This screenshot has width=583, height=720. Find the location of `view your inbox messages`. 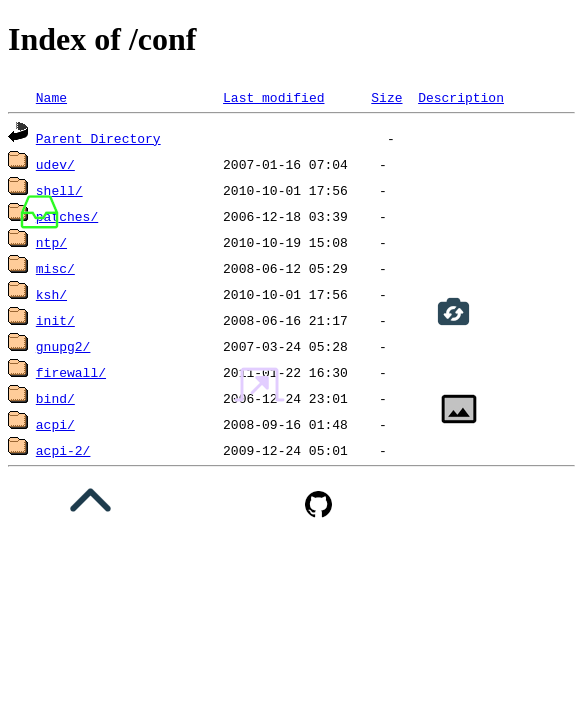

view your inbox messages is located at coordinates (39, 211).